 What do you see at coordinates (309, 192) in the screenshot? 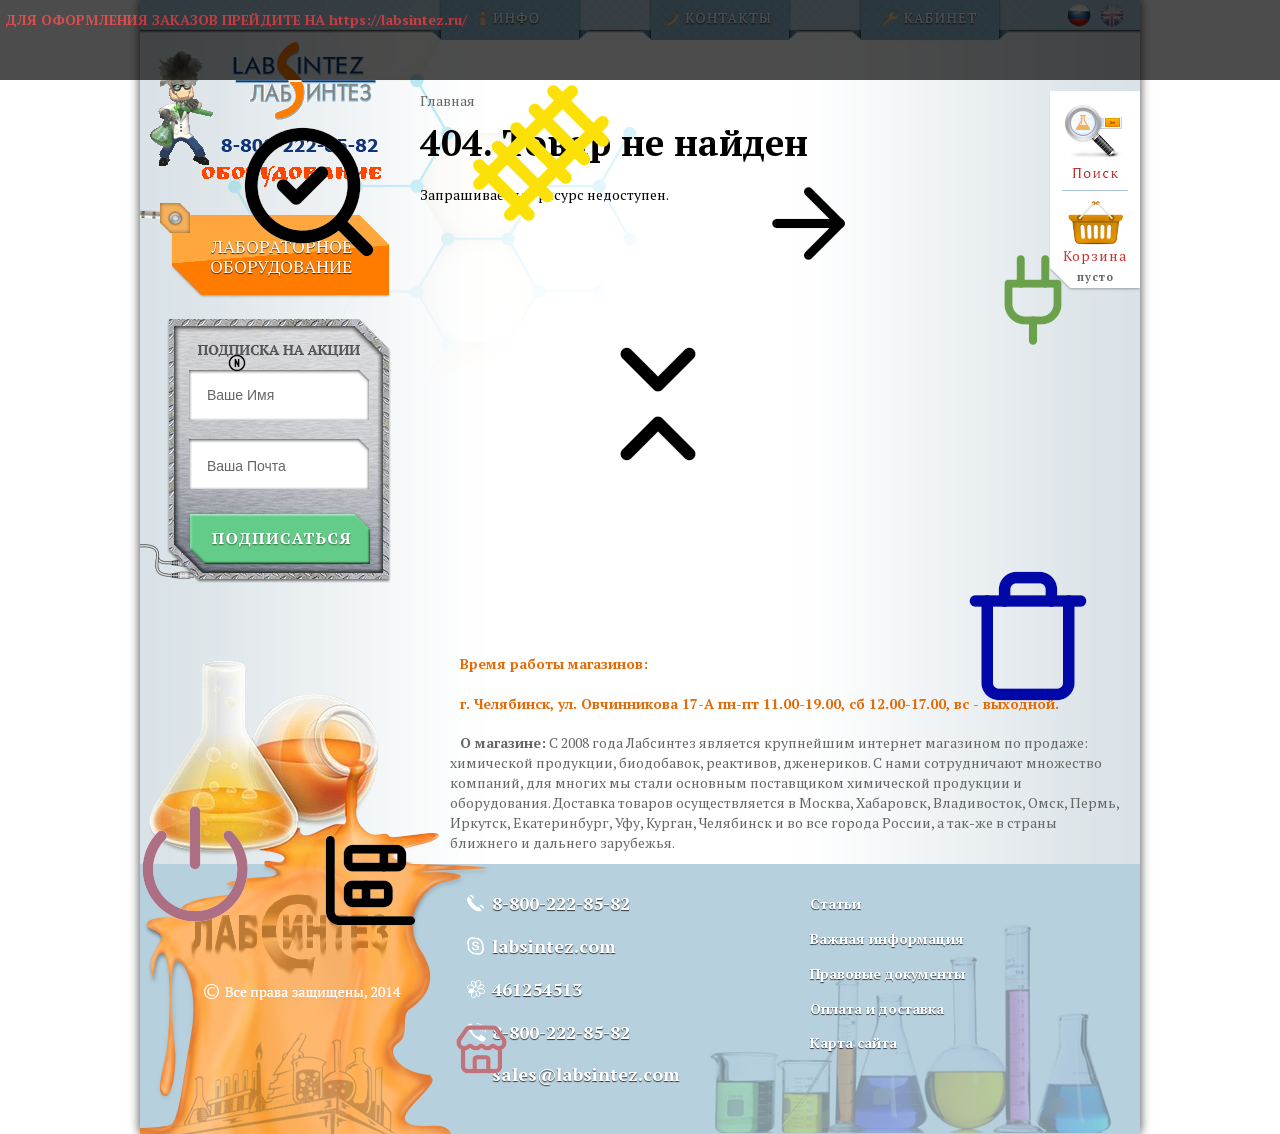
I see `search completed successfully` at bounding box center [309, 192].